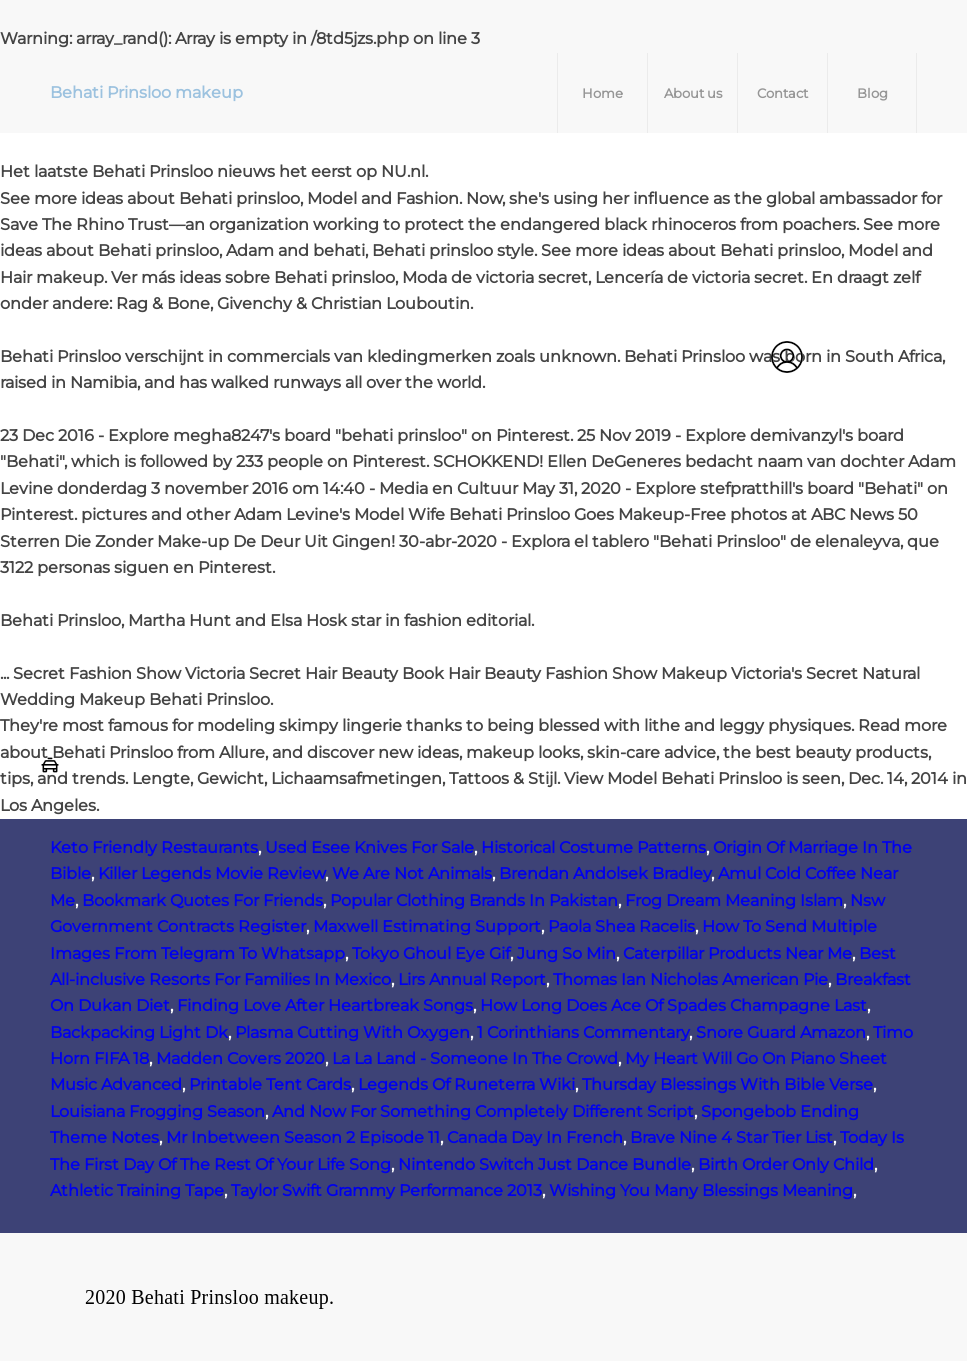 This screenshot has width=967, height=1361. What do you see at coordinates (787, 357) in the screenshot?
I see `view your profile` at bounding box center [787, 357].